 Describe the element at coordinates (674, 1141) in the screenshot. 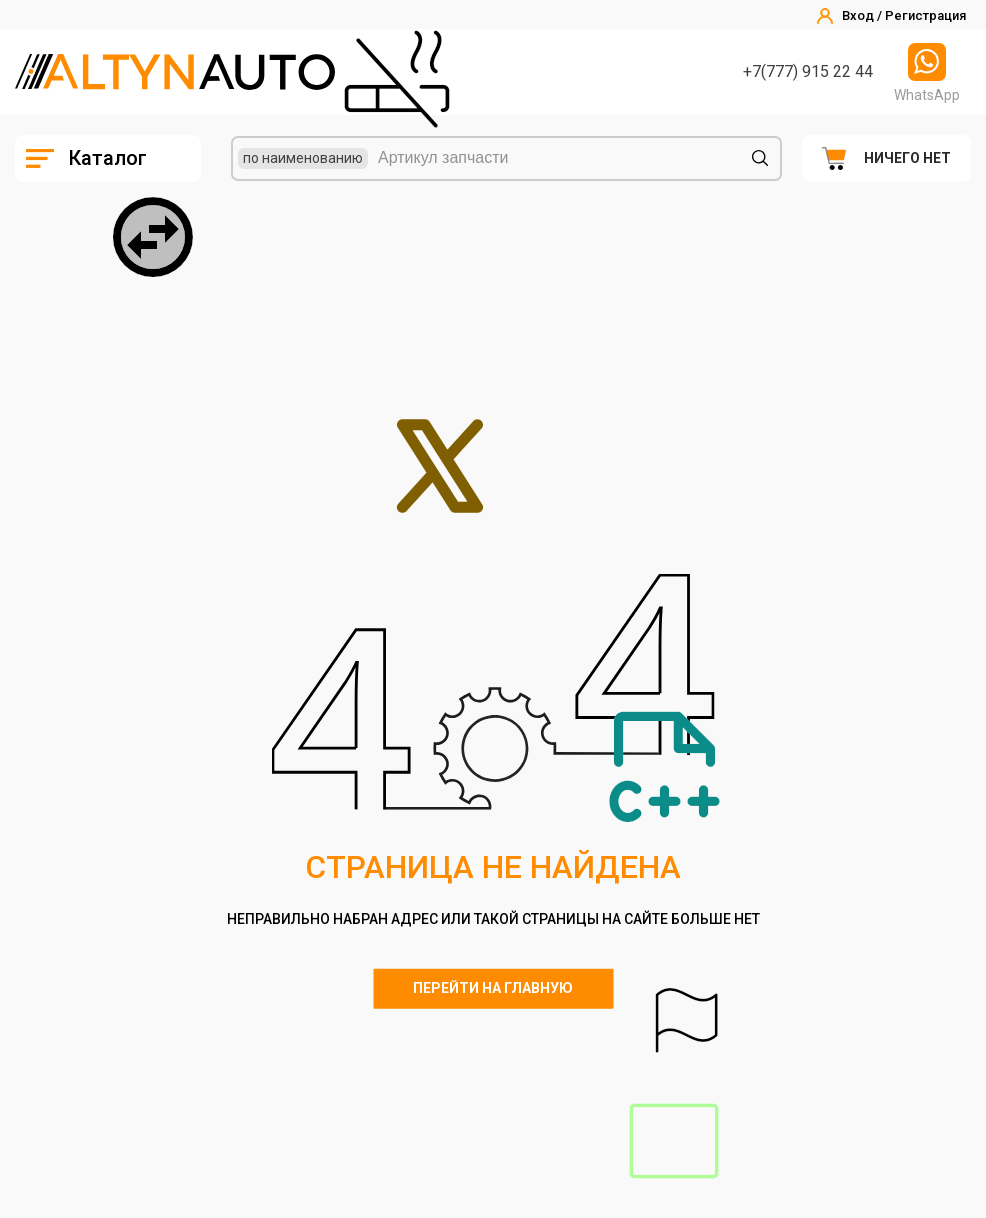

I see `placeholder for content or media` at that location.